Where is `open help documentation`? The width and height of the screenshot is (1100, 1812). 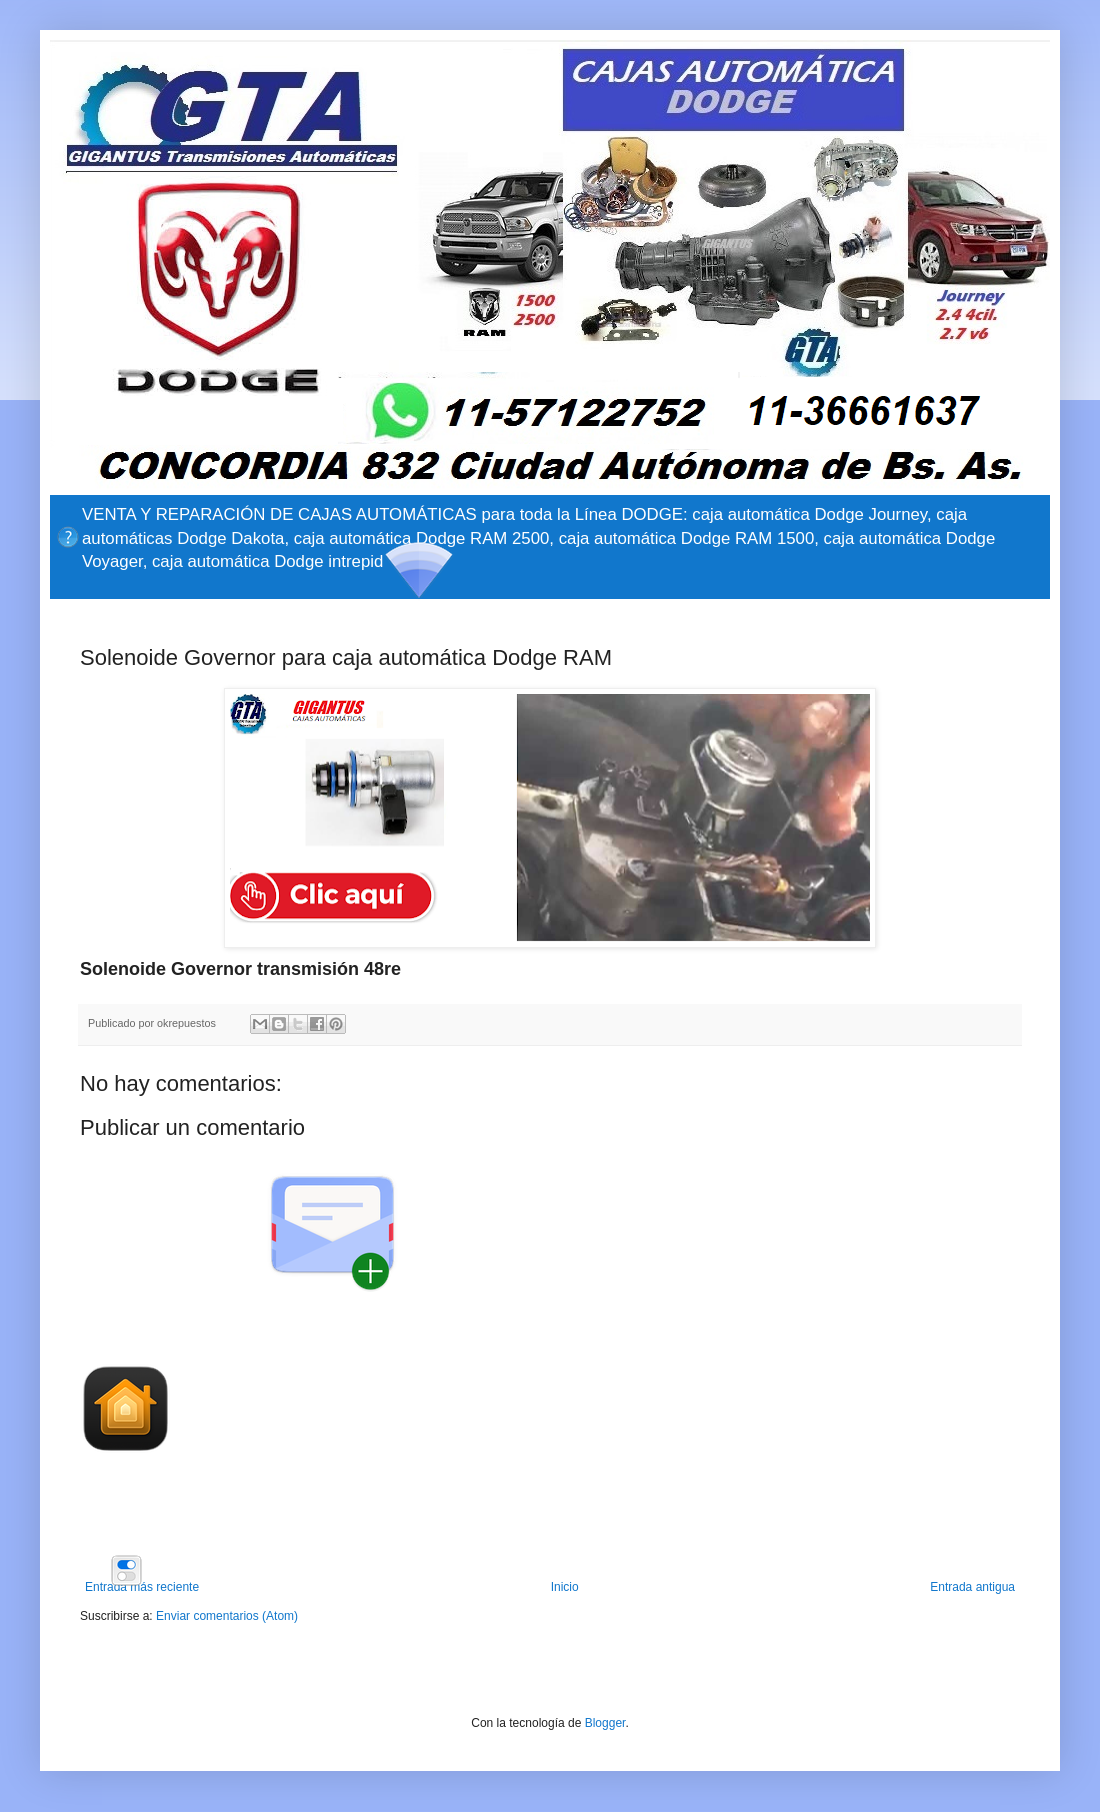 open help documentation is located at coordinates (68, 537).